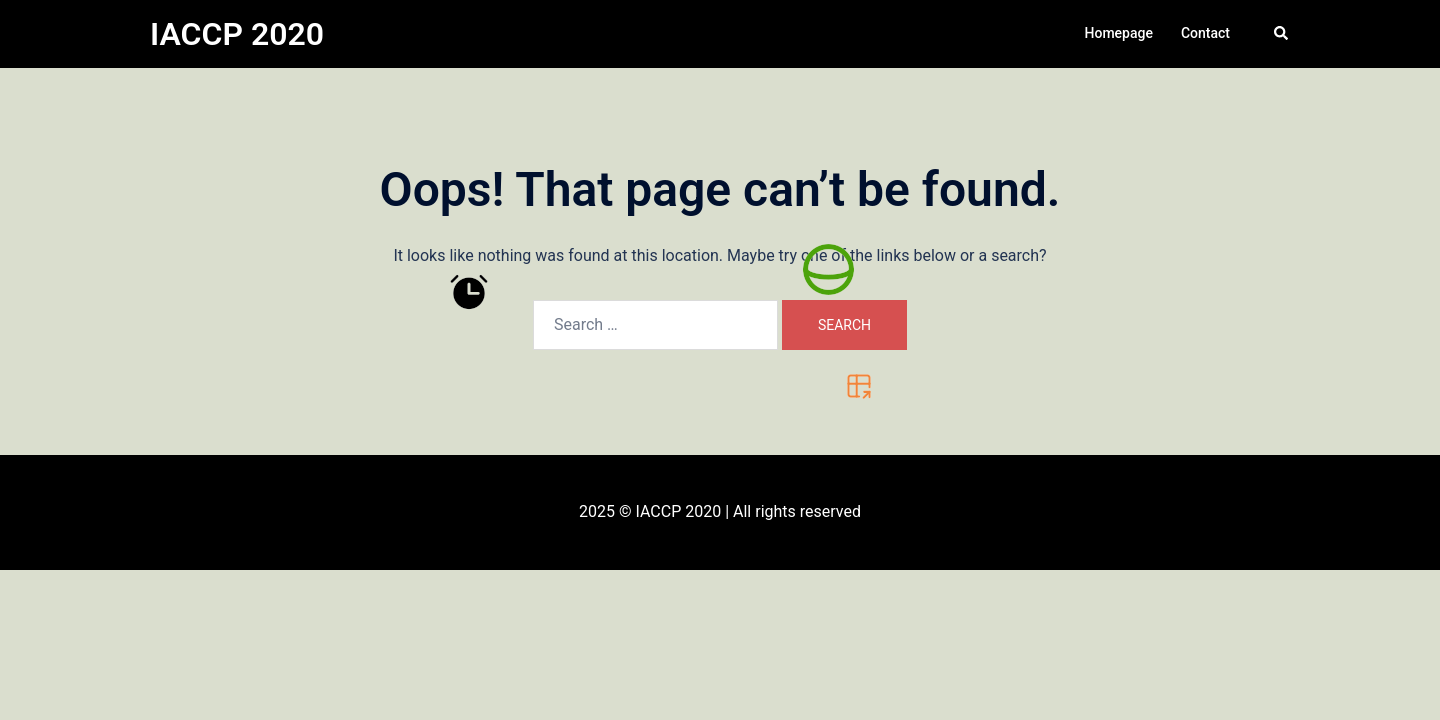 This screenshot has height=720, width=1440. I want to click on set or view alarms, so click(469, 292).